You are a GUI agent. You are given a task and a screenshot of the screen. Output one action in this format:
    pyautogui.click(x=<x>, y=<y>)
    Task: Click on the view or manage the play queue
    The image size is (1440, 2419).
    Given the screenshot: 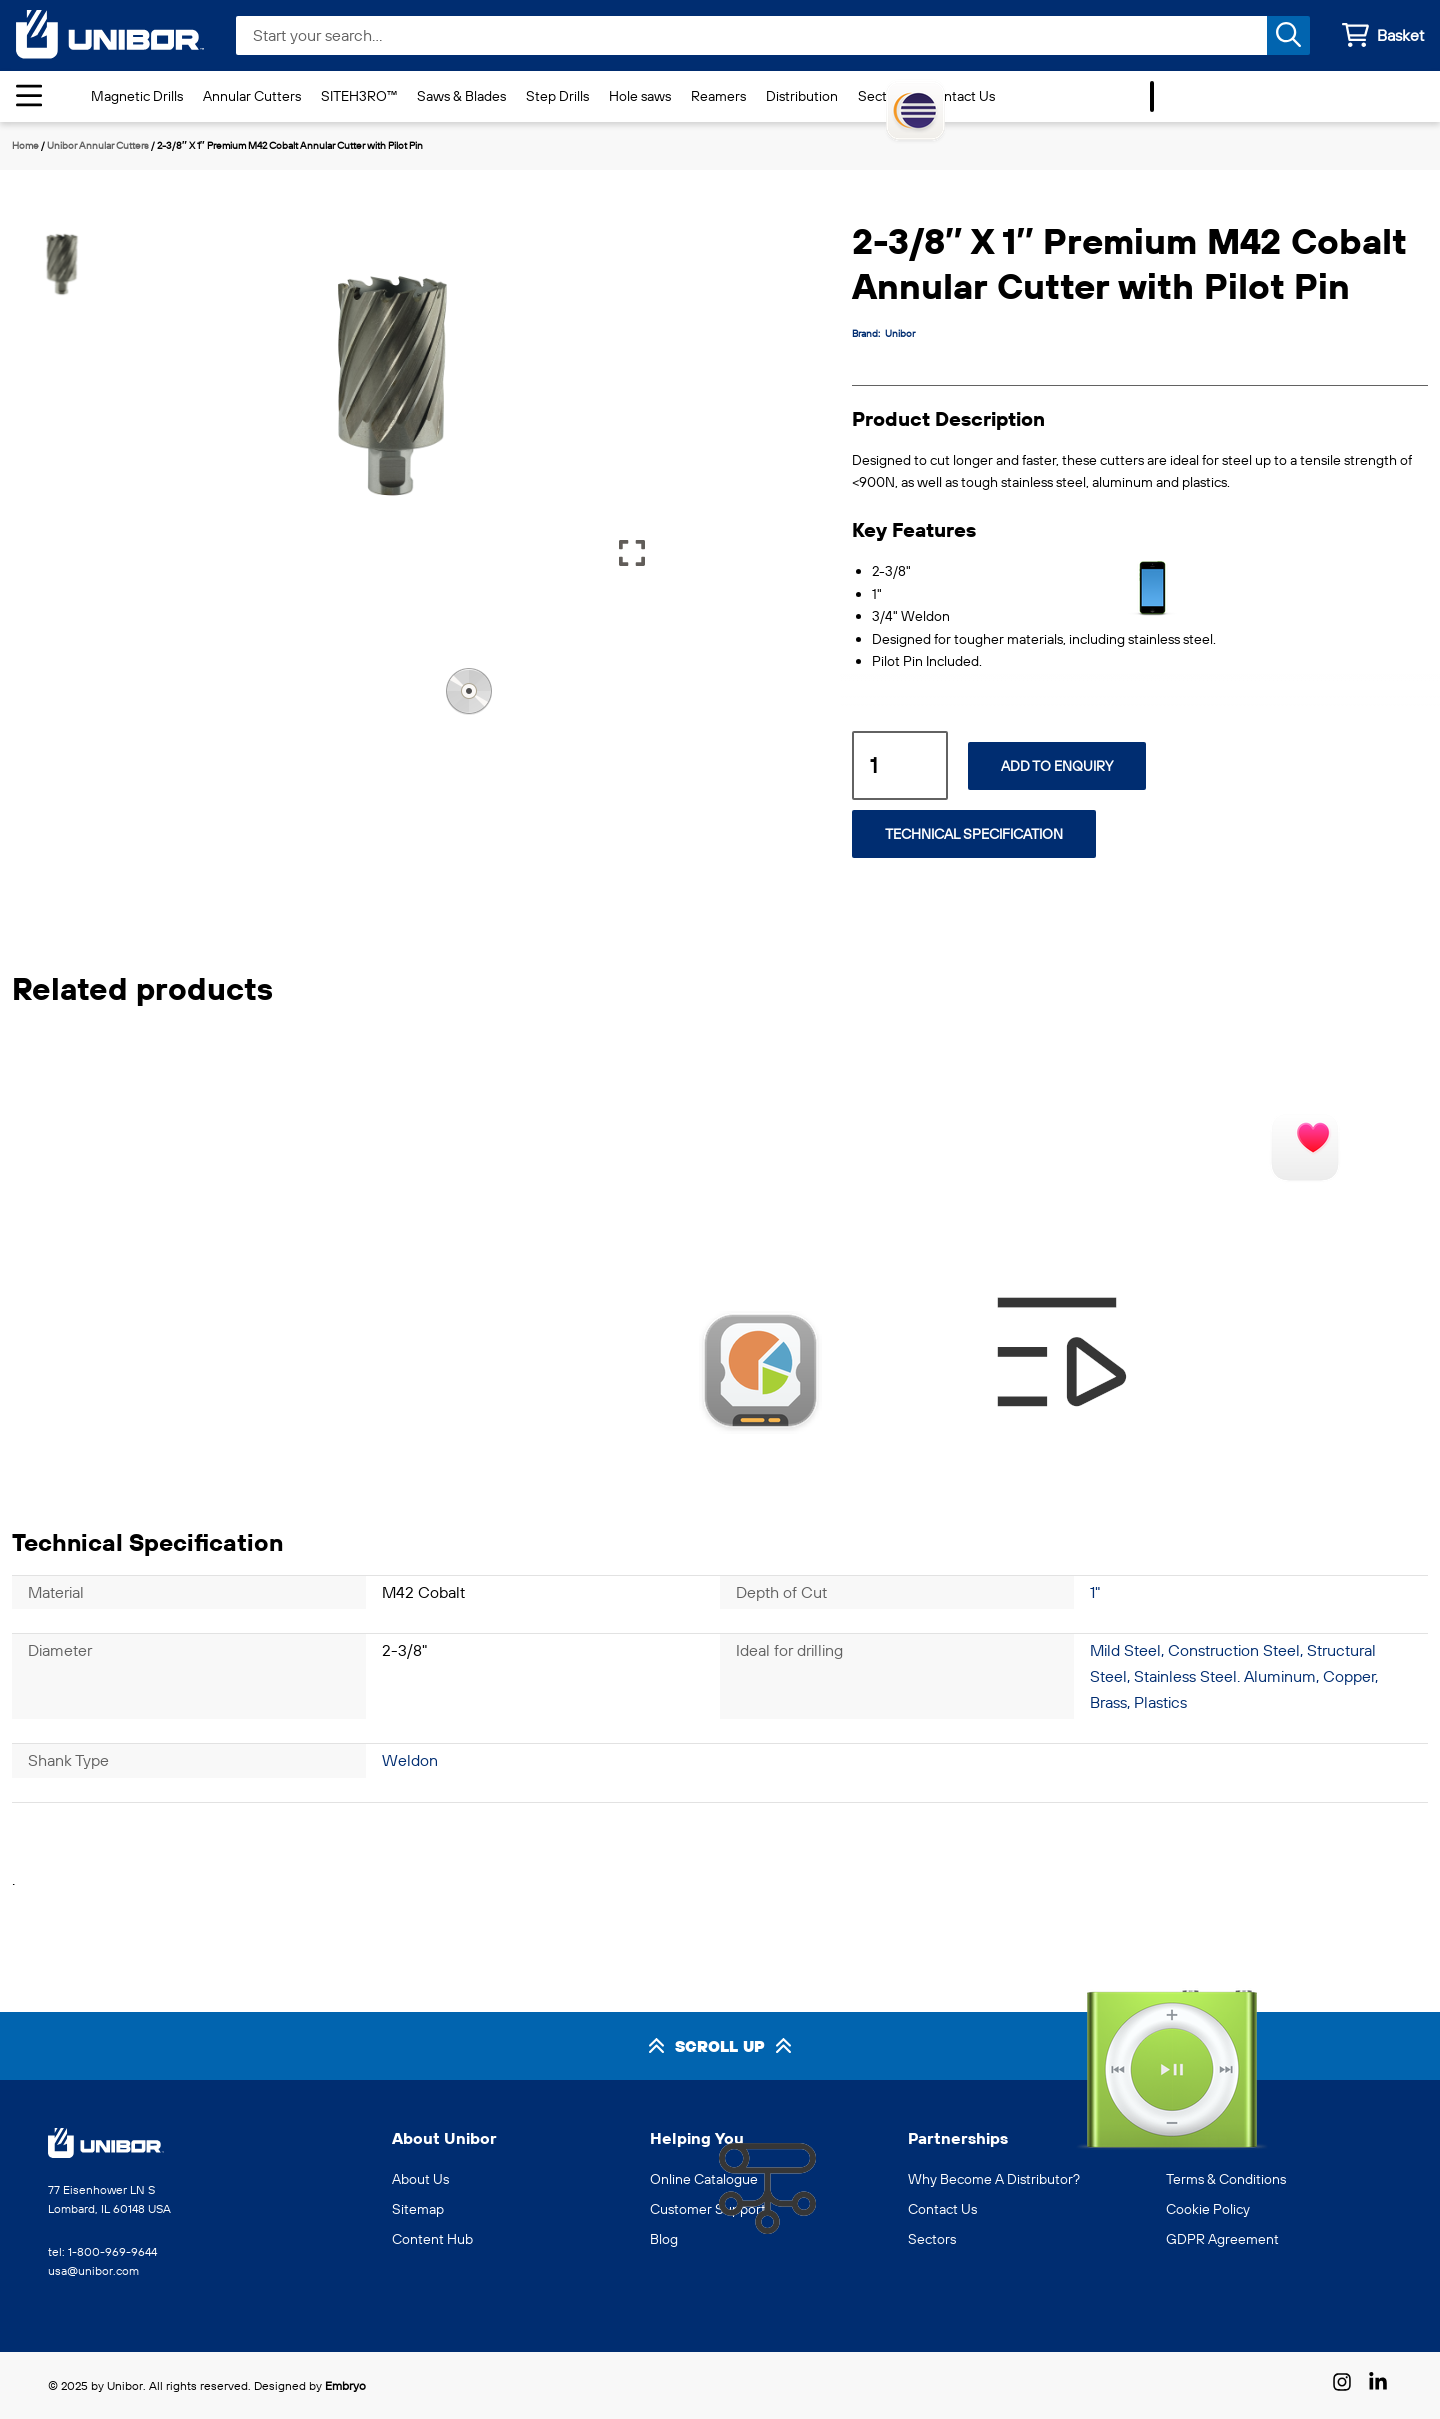 What is the action you would take?
    pyautogui.click(x=1057, y=1347)
    